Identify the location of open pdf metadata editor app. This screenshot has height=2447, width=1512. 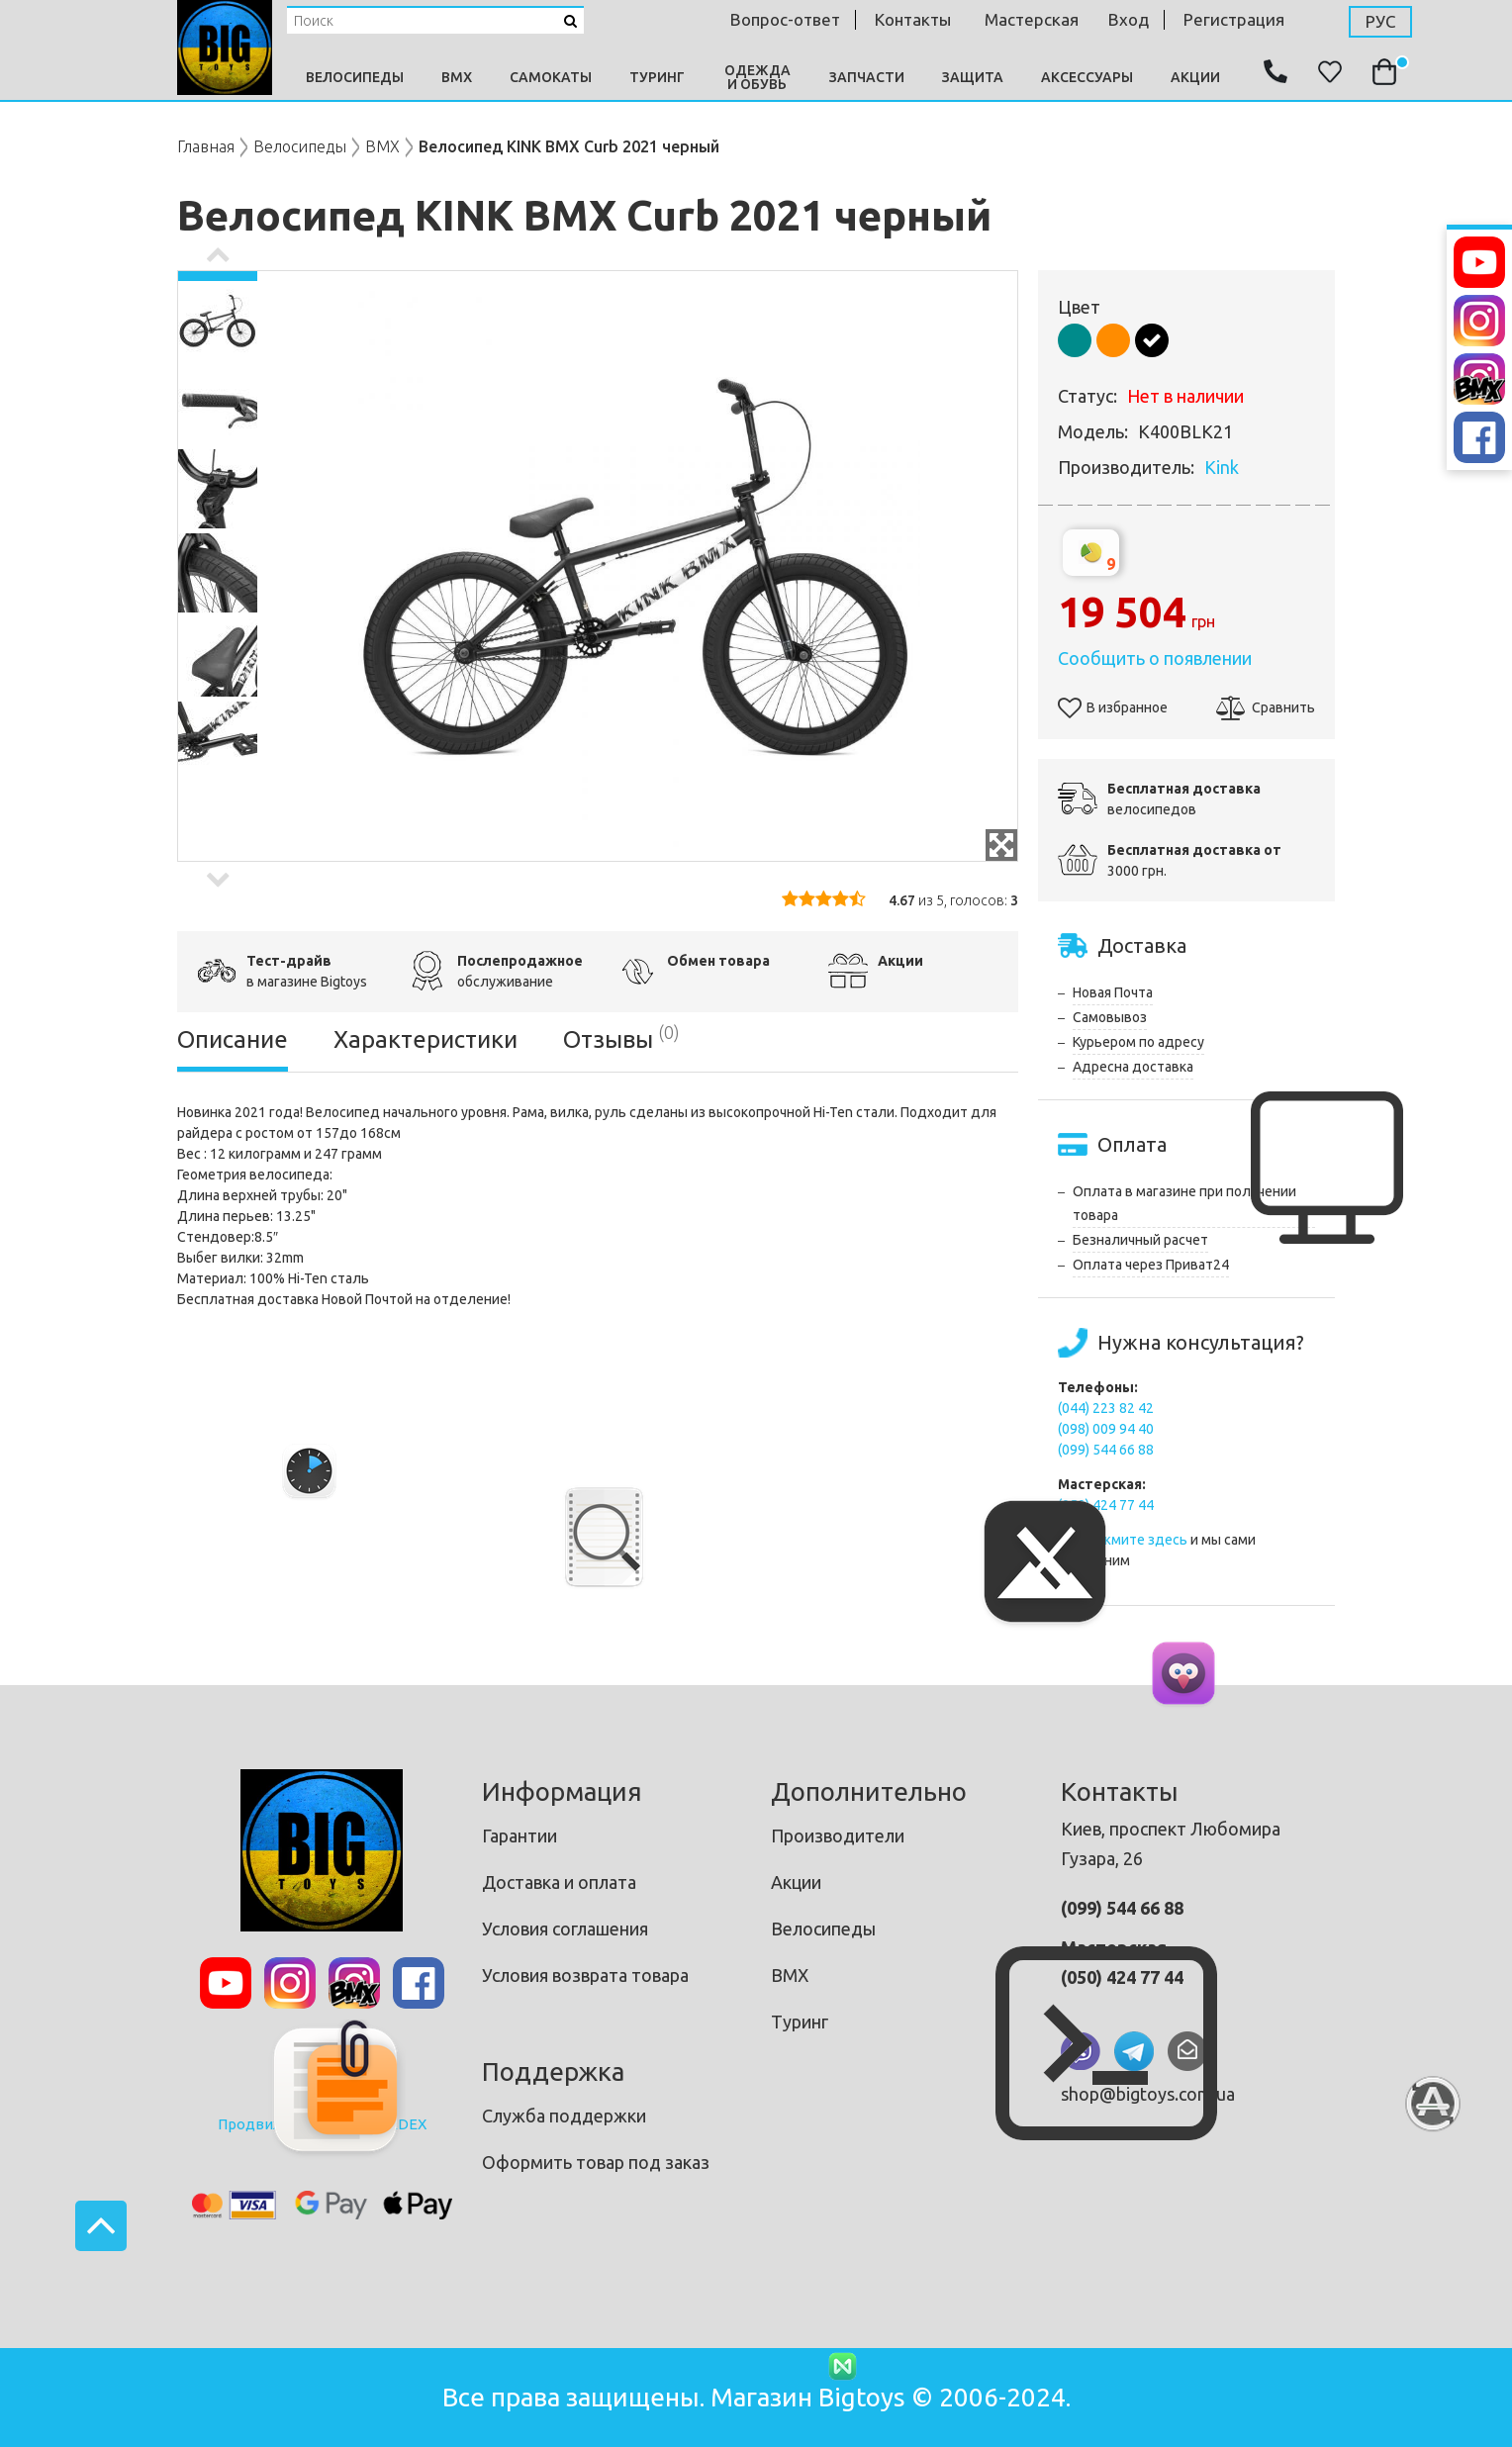
(335, 2090).